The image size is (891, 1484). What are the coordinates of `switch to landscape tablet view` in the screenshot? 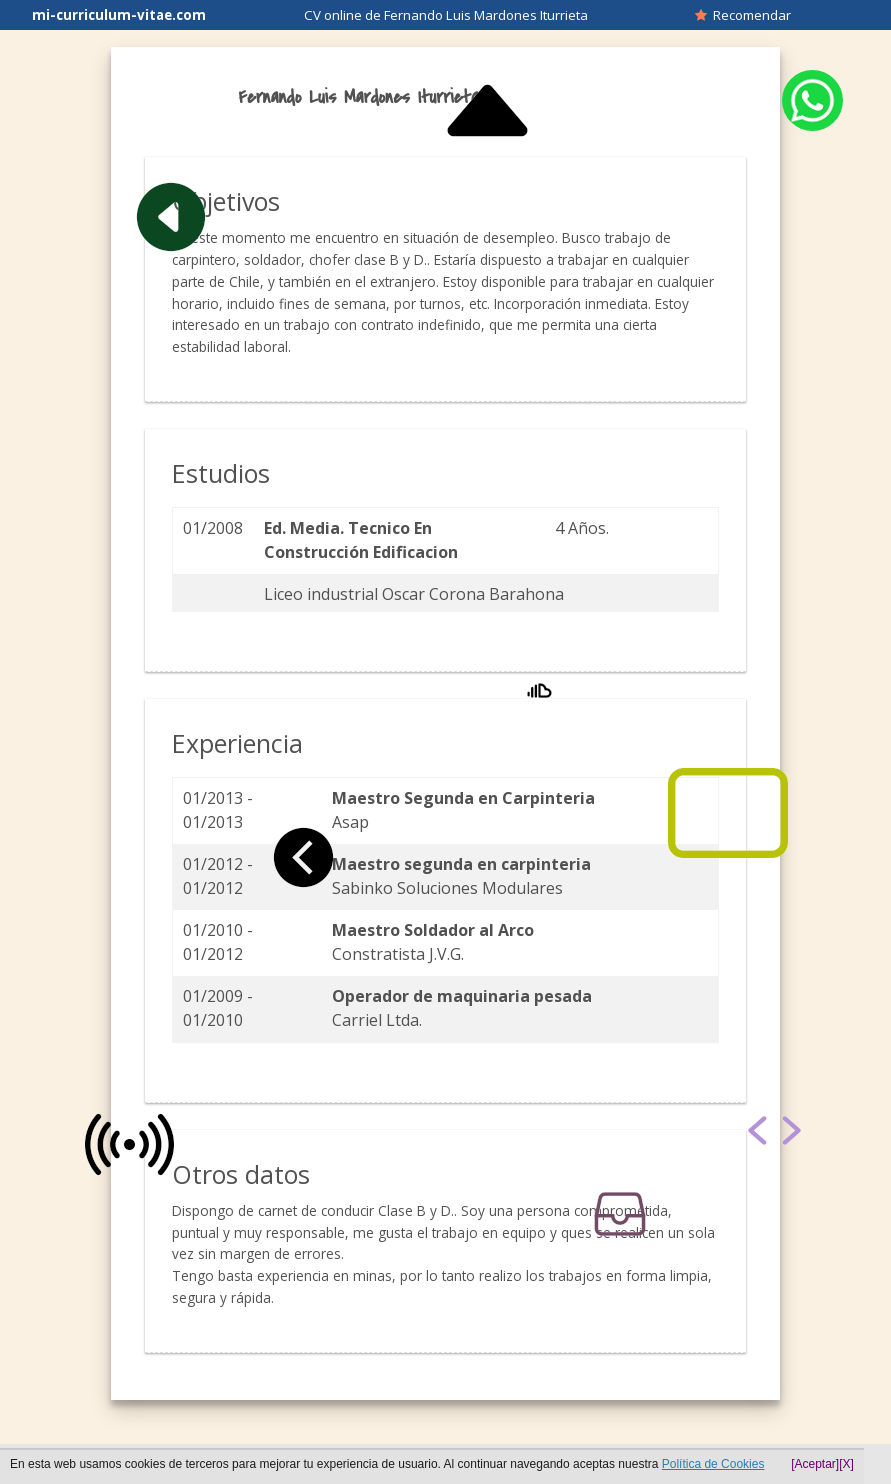 It's located at (728, 813).